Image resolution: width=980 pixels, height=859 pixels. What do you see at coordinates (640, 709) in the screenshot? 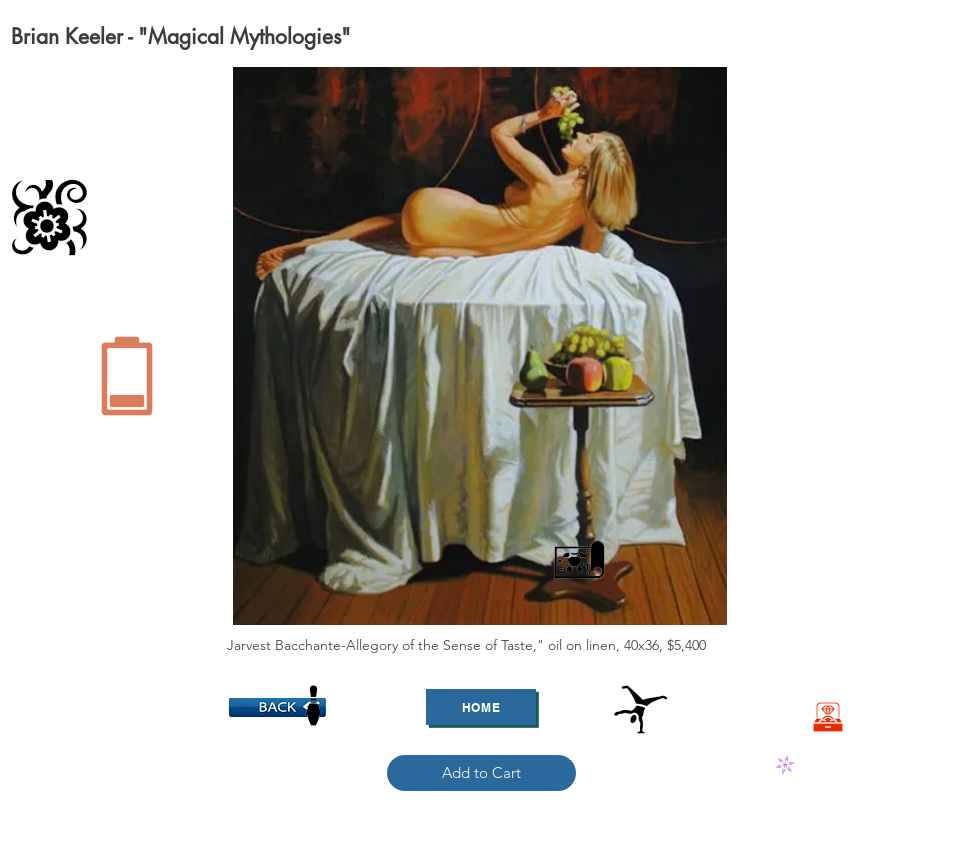
I see `access balance or gymnastics training exercises` at bounding box center [640, 709].